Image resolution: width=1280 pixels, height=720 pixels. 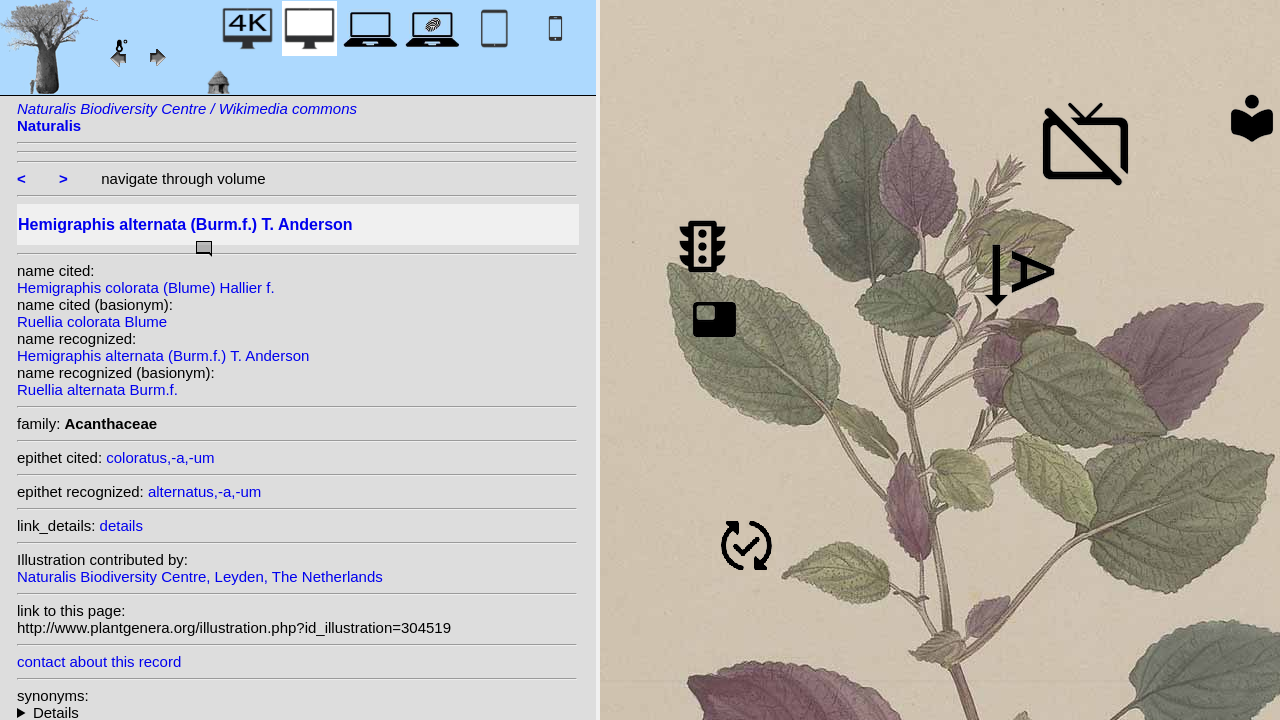 I want to click on view traffic conditions, so click(x=702, y=246).